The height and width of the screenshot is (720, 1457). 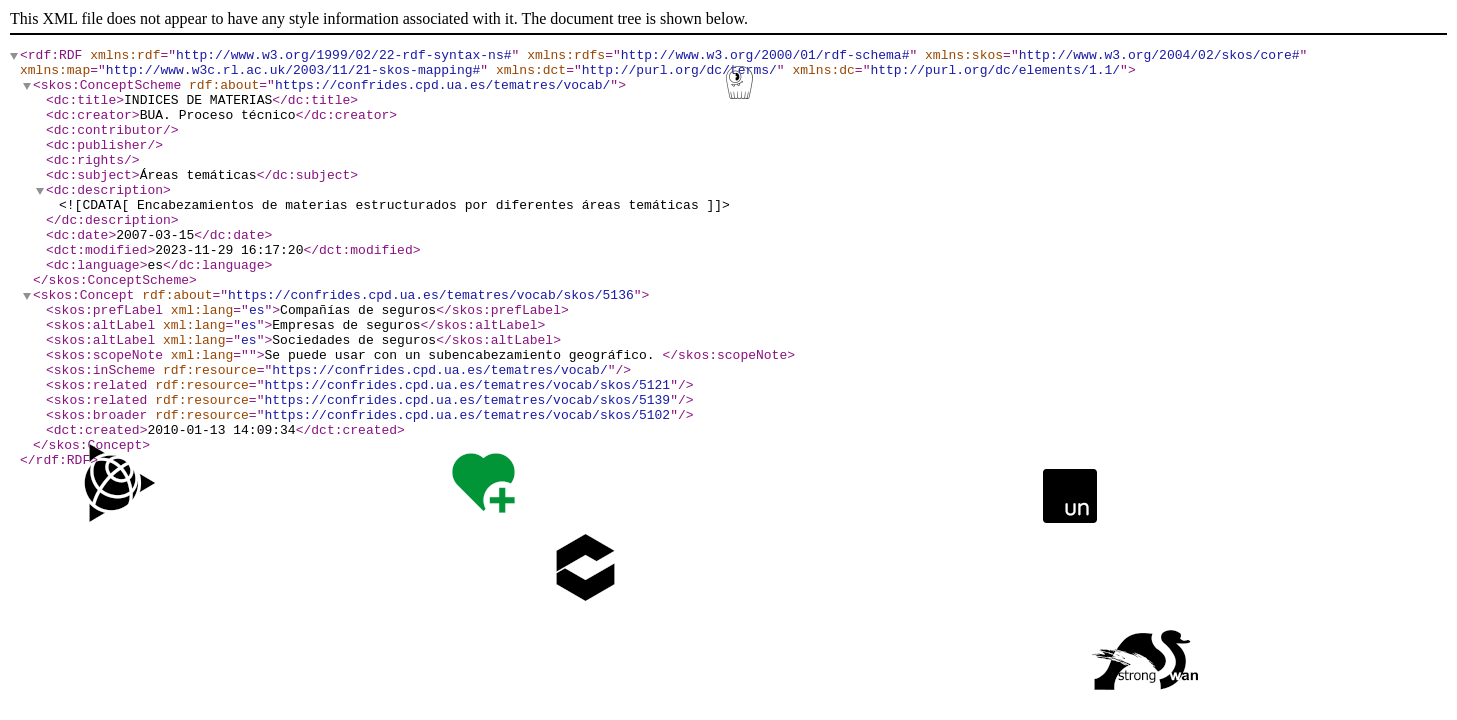 What do you see at coordinates (1145, 660) in the screenshot?
I see `strongSwan VPN client application` at bounding box center [1145, 660].